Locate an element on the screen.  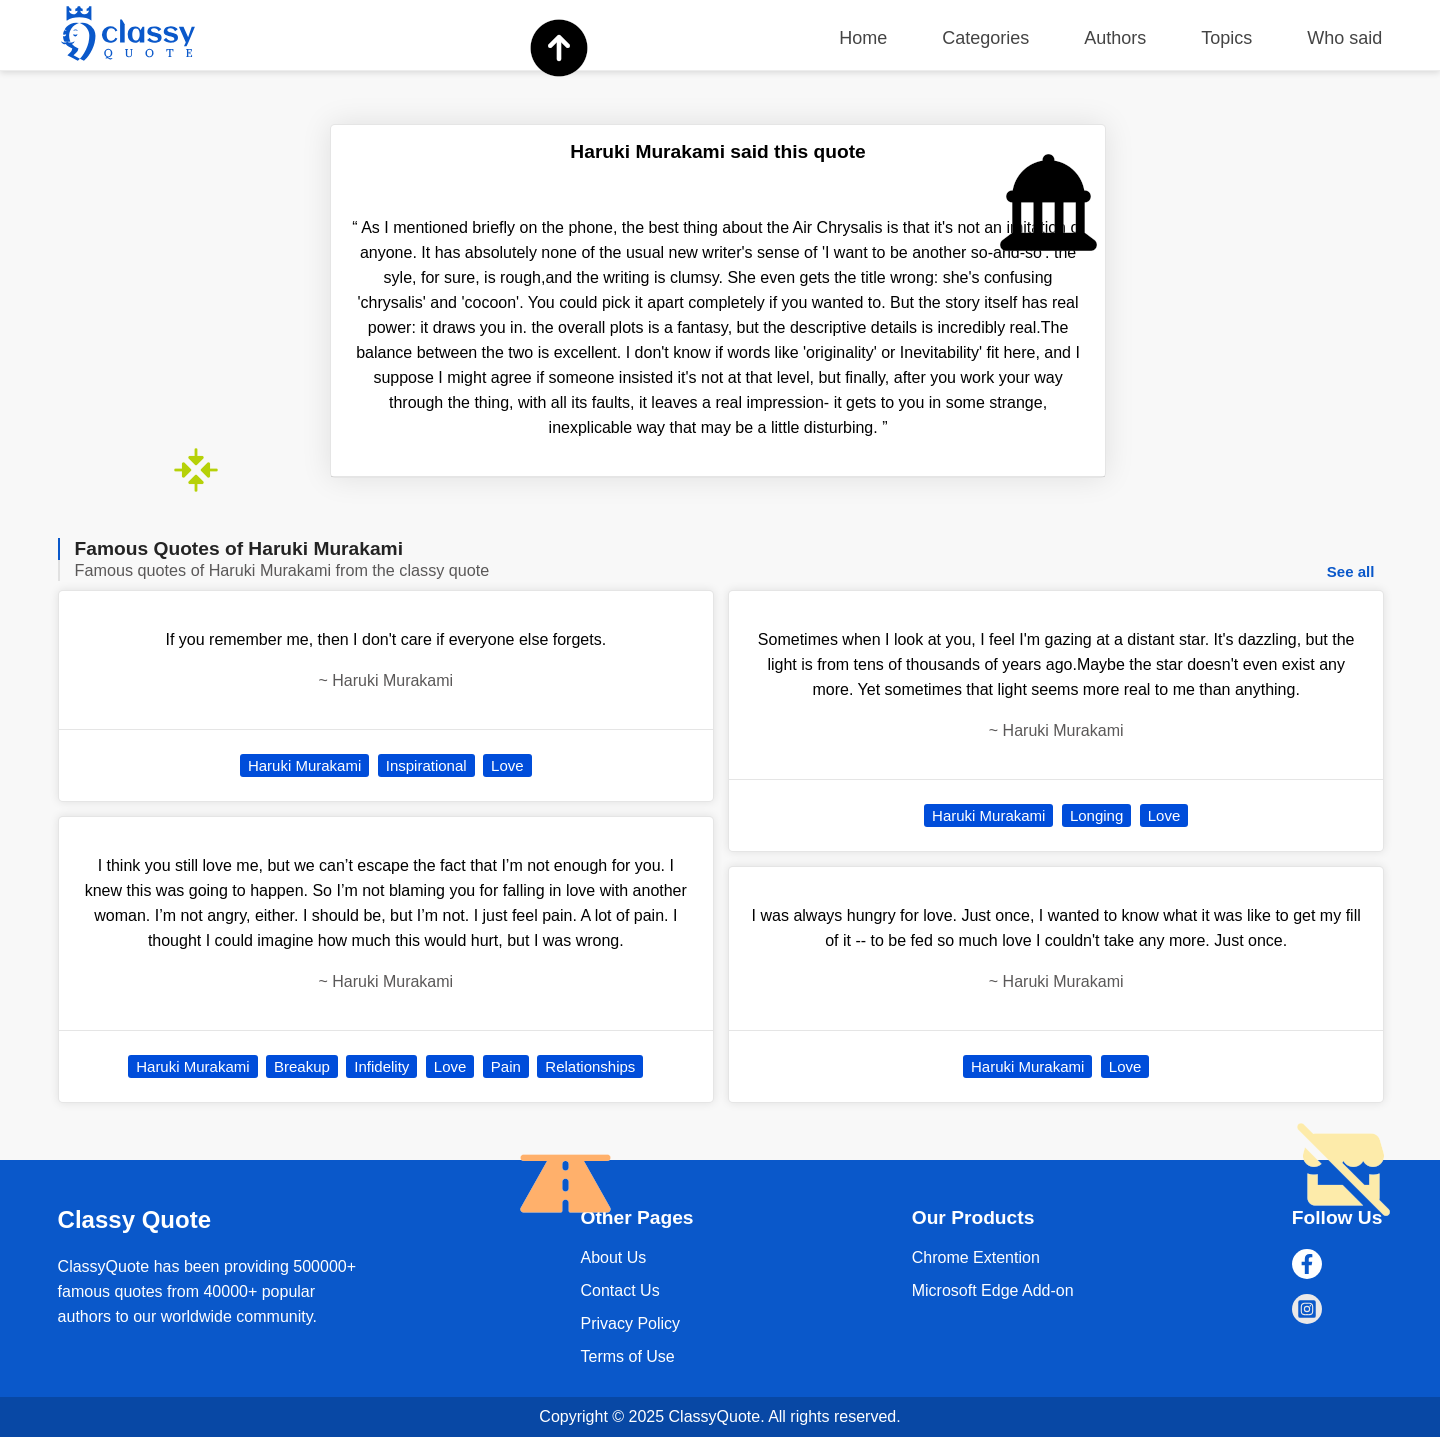
view government or civic services is located at coordinates (1048, 202).